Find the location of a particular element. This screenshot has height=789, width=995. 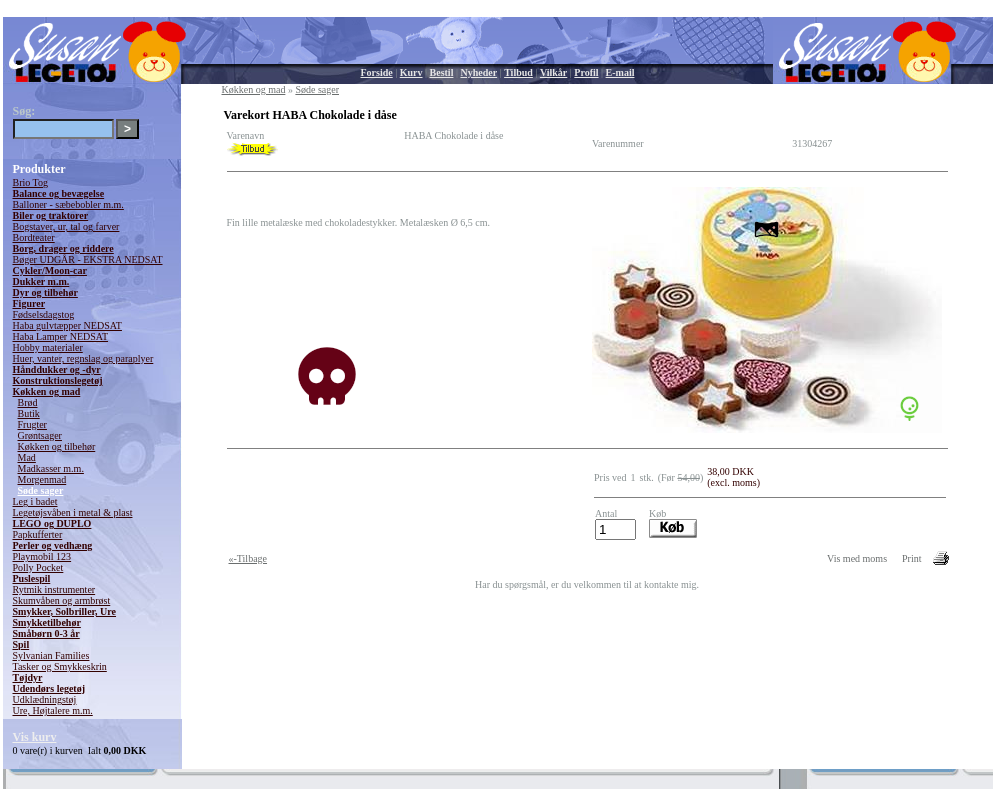

indicates danger or fatal error is located at coordinates (327, 376).